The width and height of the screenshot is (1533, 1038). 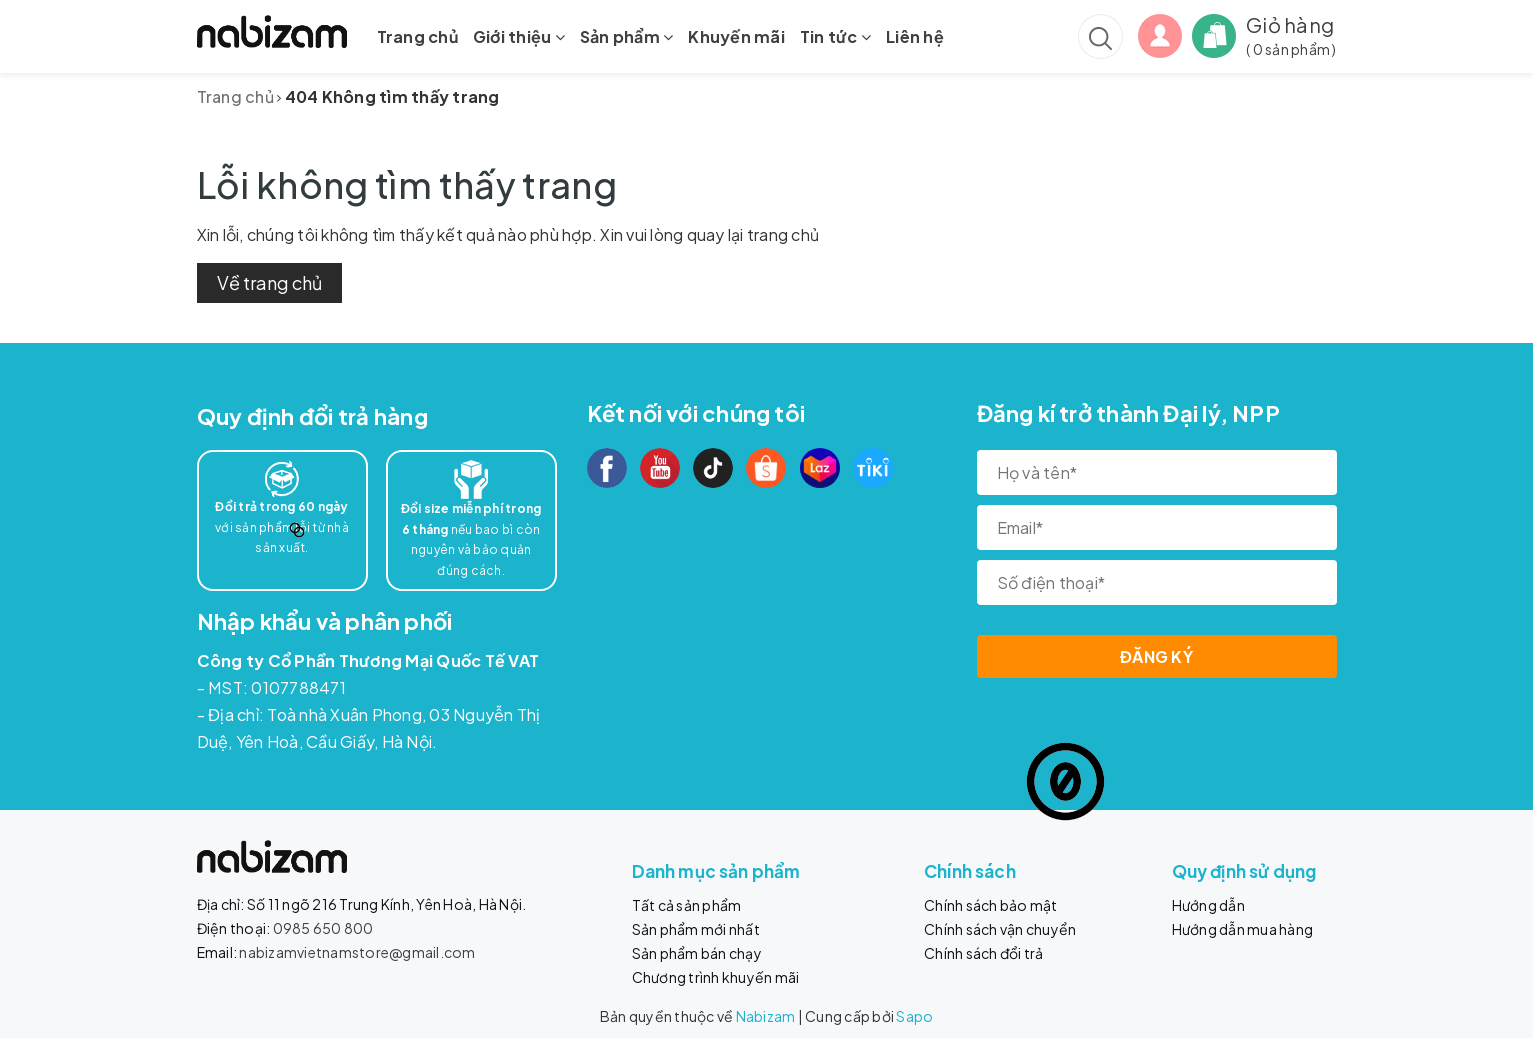 I want to click on view venn diagram or comparison chart, so click(x=297, y=530).